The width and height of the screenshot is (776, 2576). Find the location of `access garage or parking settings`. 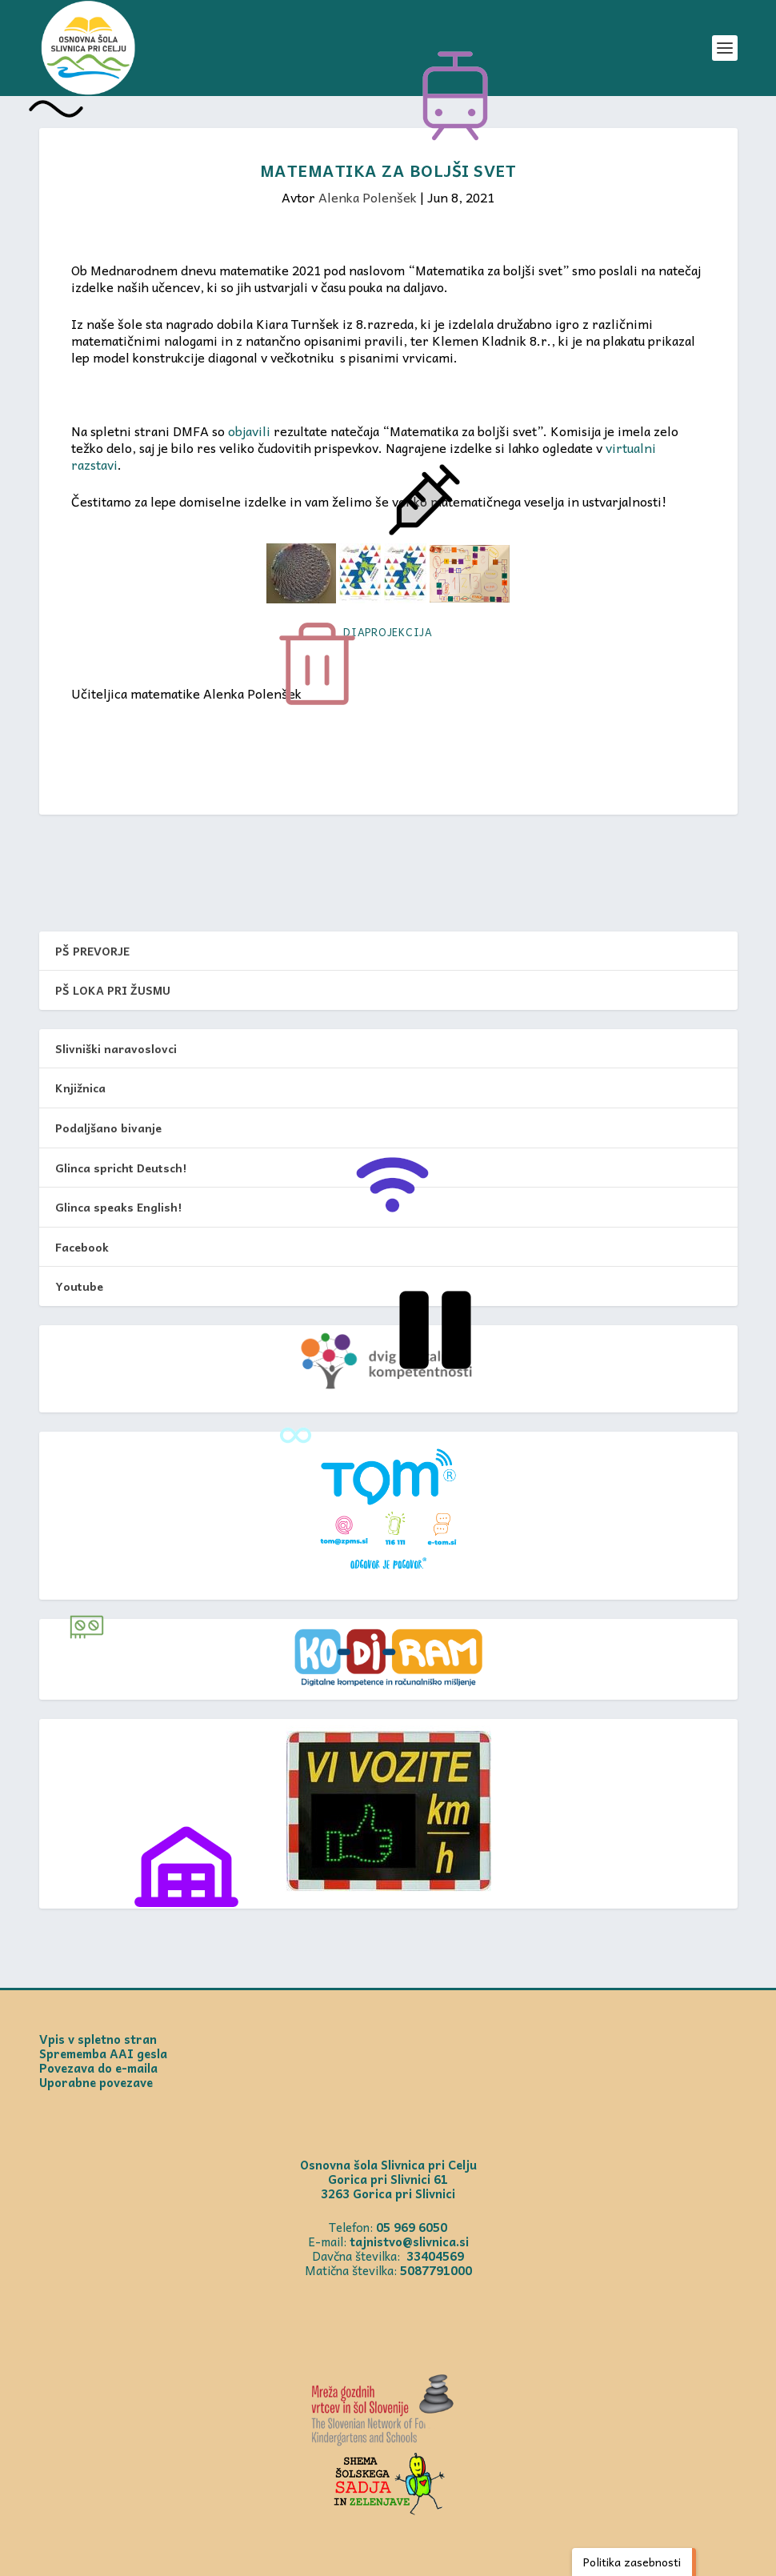

access garage or parking settings is located at coordinates (186, 1872).